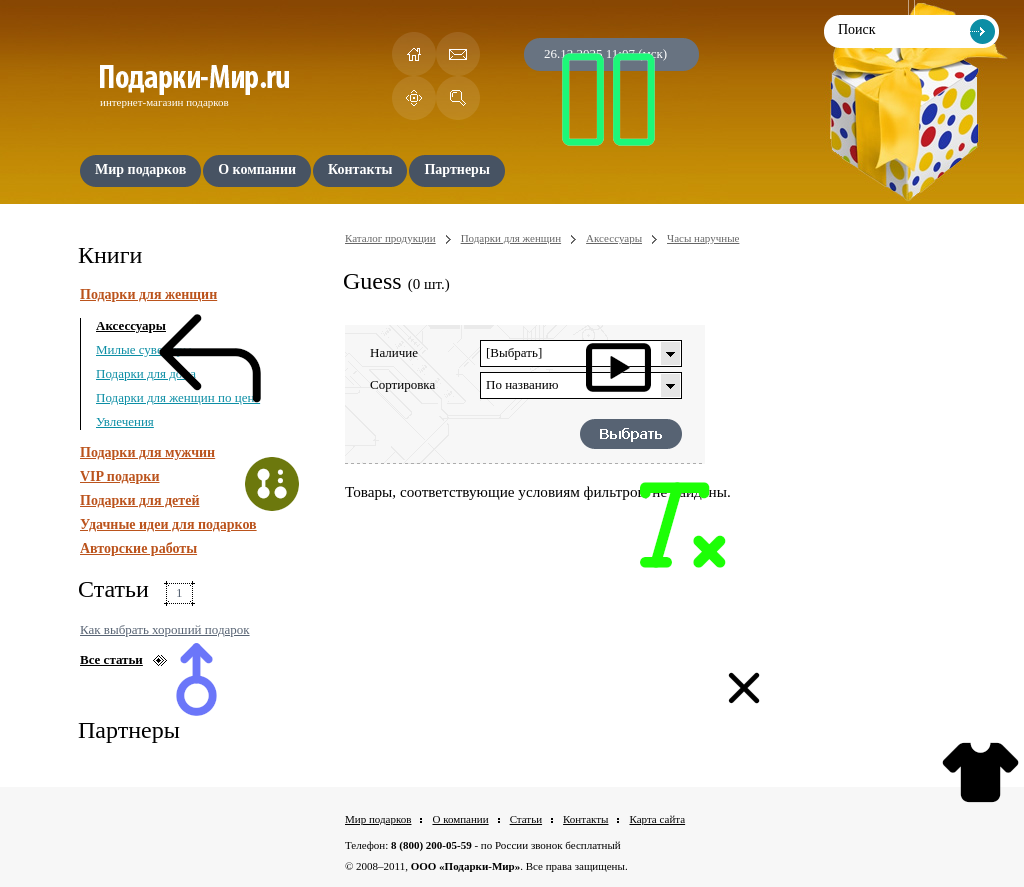  What do you see at coordinates (608, 99) in the screenshot?
I see `switch to column view layout` at bounding box center [608, 99].